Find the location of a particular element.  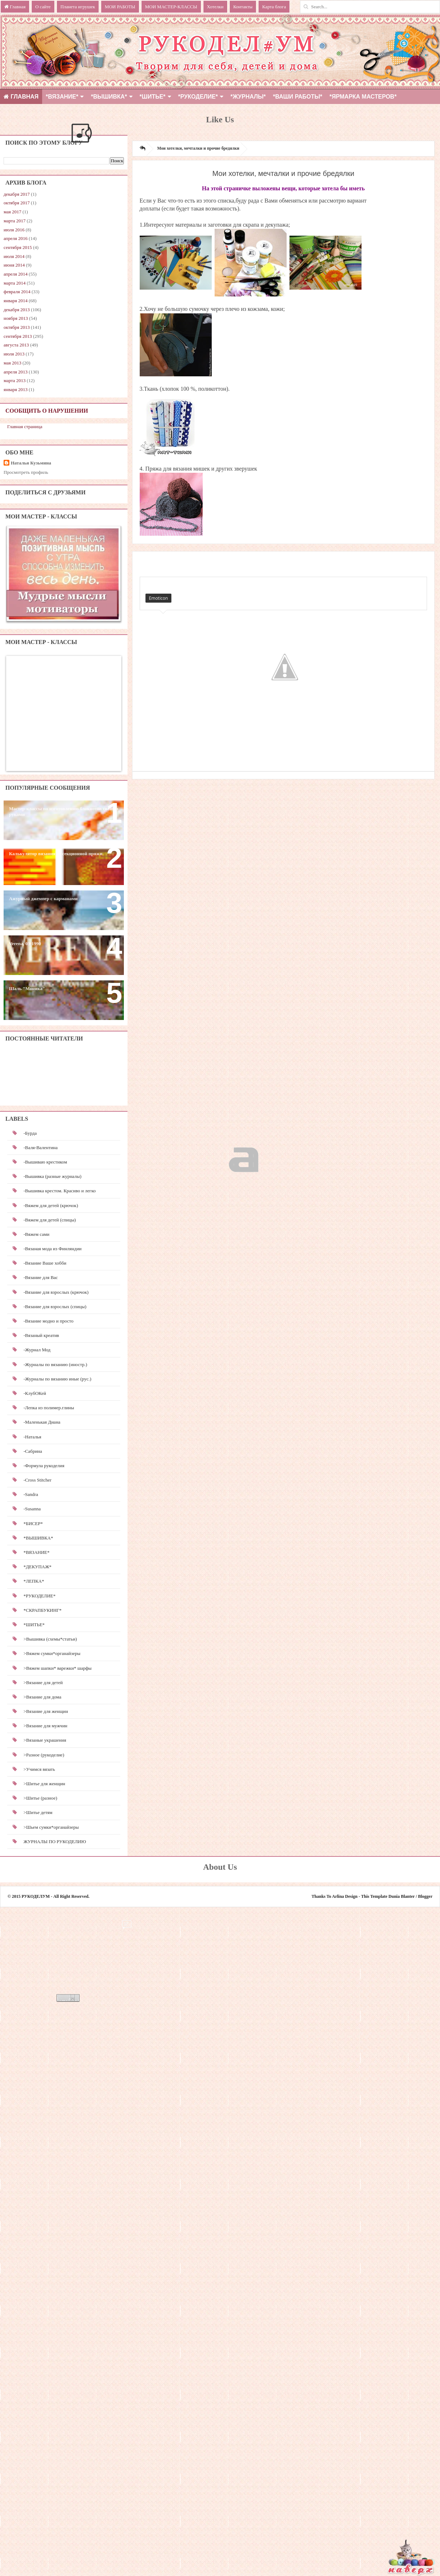

open elisa music player is located at coordinates (81, 133).